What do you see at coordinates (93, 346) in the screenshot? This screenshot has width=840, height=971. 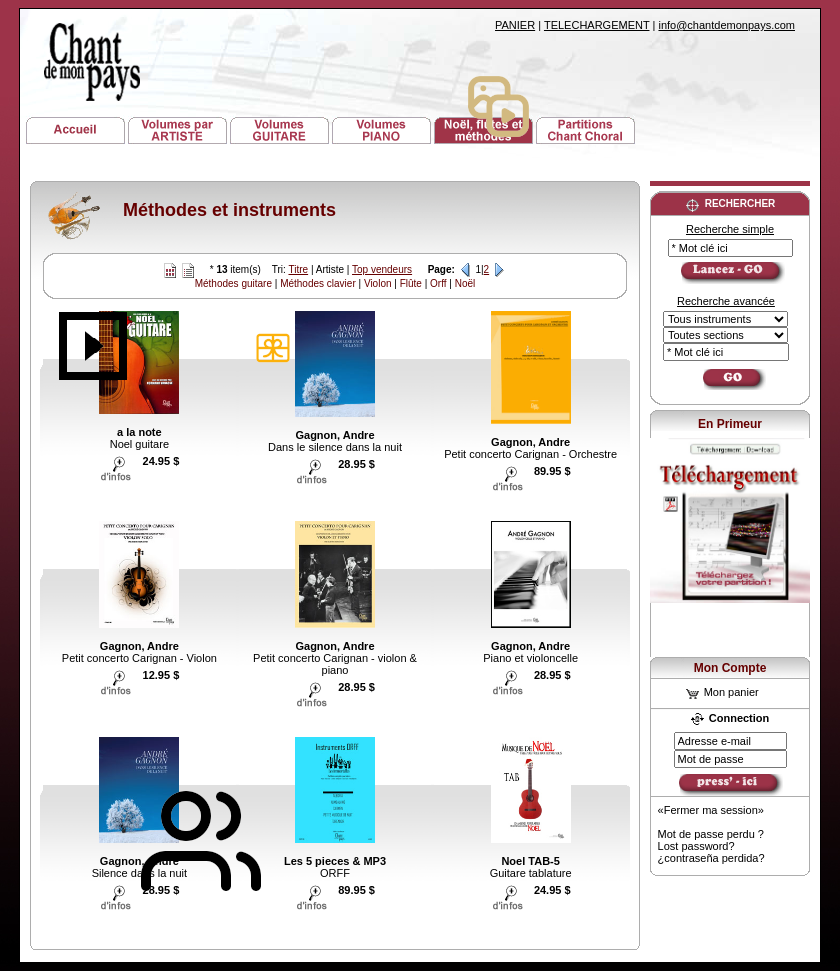 I see `start a slideshow presentation` at bounding box center [93, 346].